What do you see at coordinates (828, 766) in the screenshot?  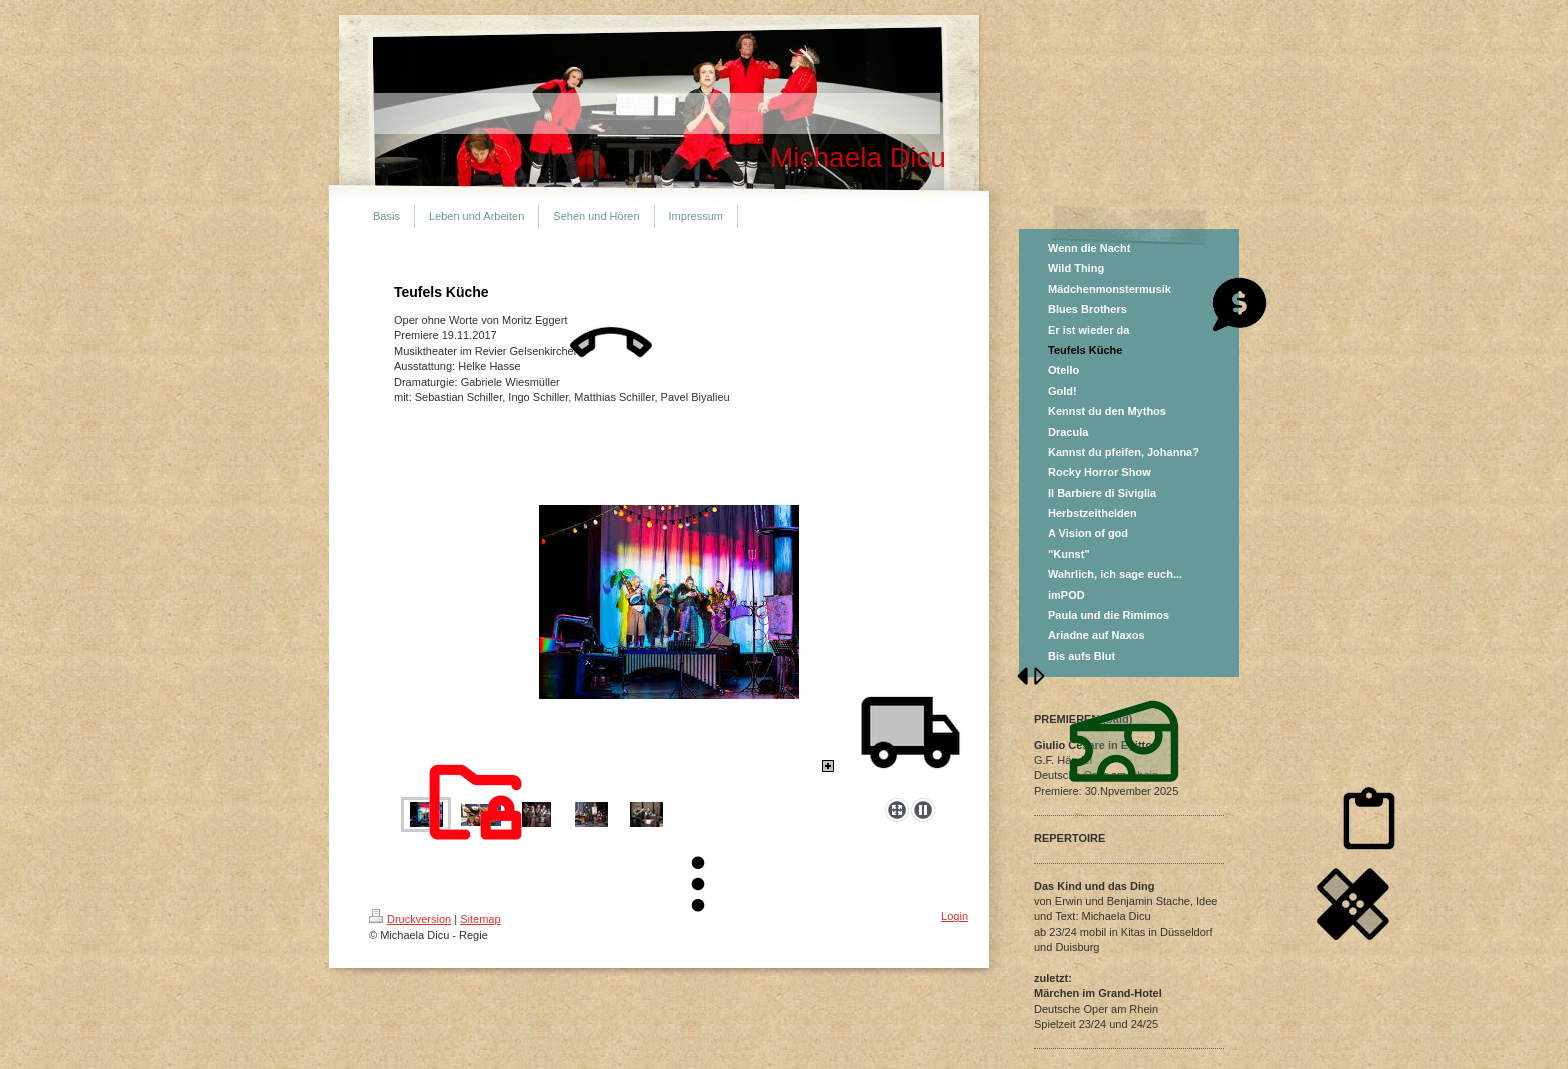 I see `add a new item or content` at bounding box center [828, 766].